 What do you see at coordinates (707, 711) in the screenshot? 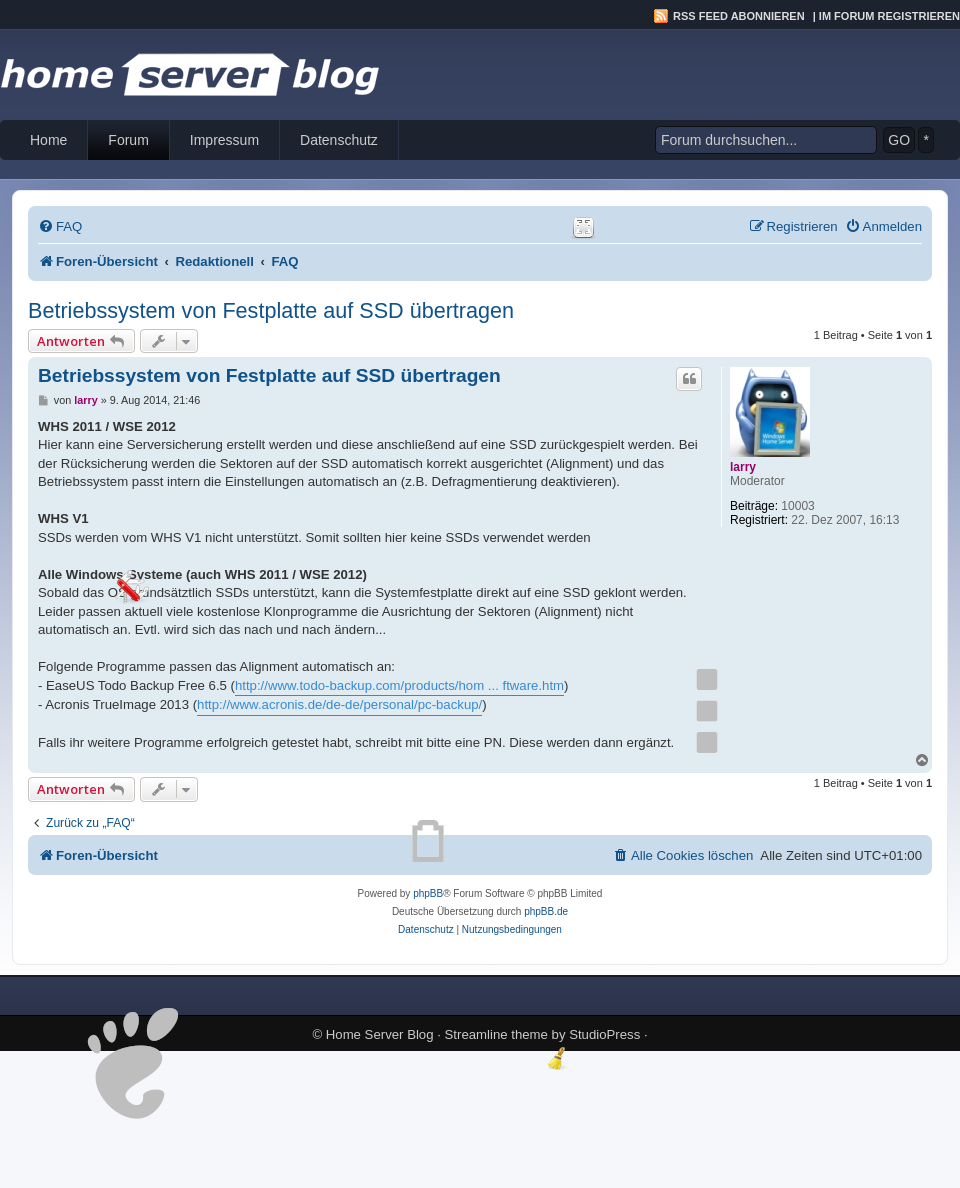
I see `view more options` at bounding box center [707, 711].